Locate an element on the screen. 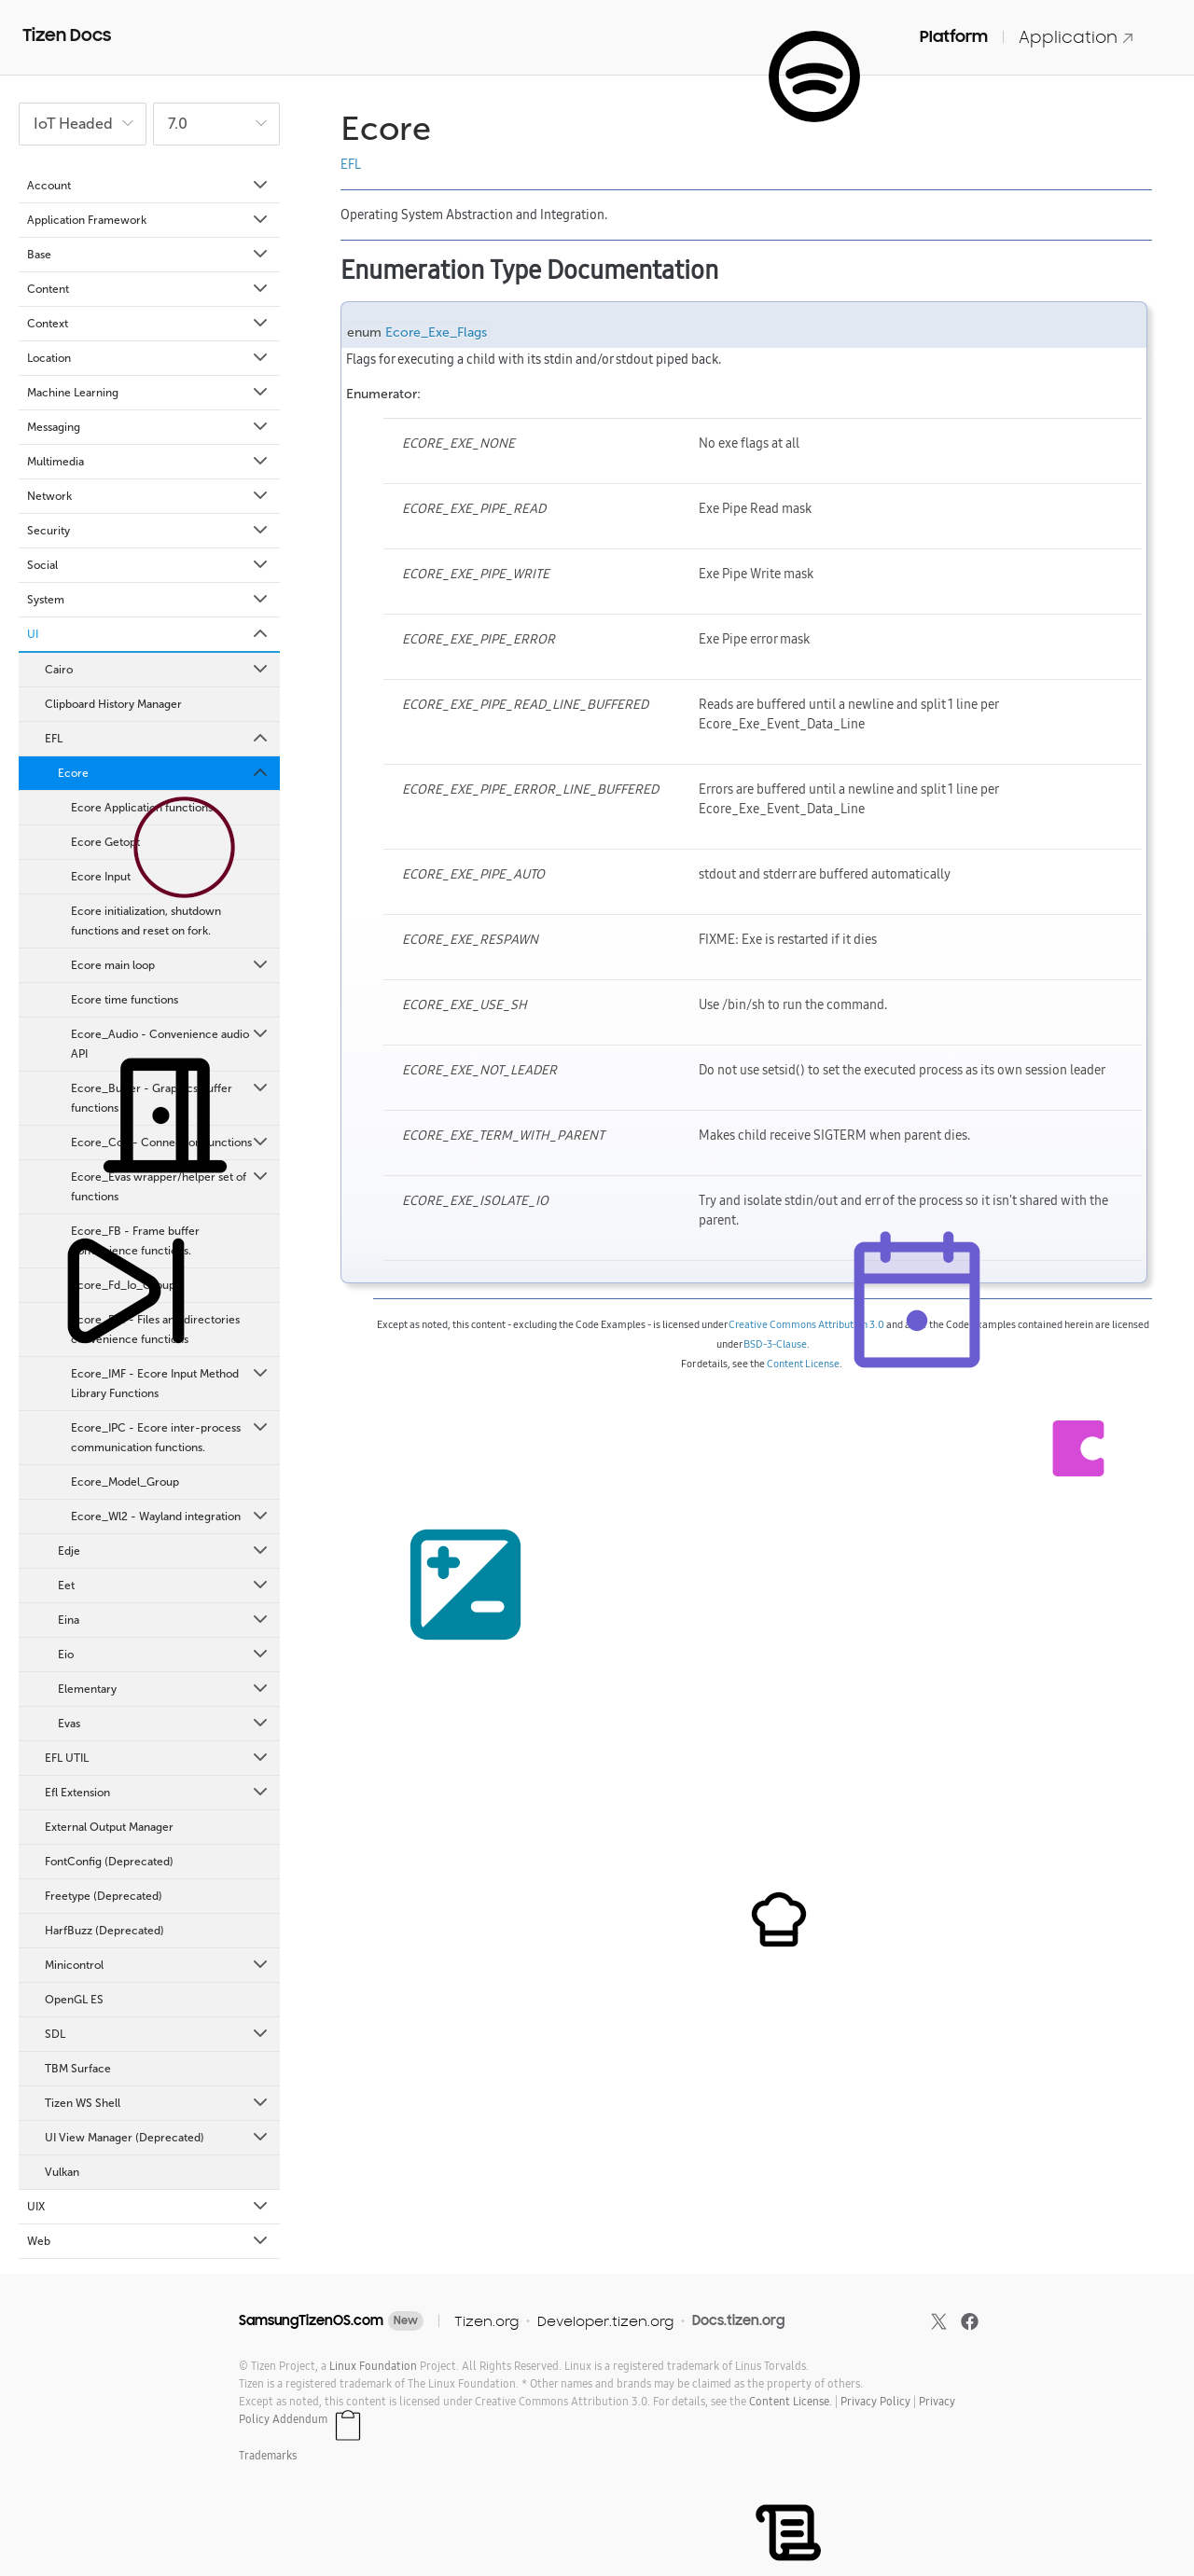  copy to clipboard is located at coordinates (348, 2426).